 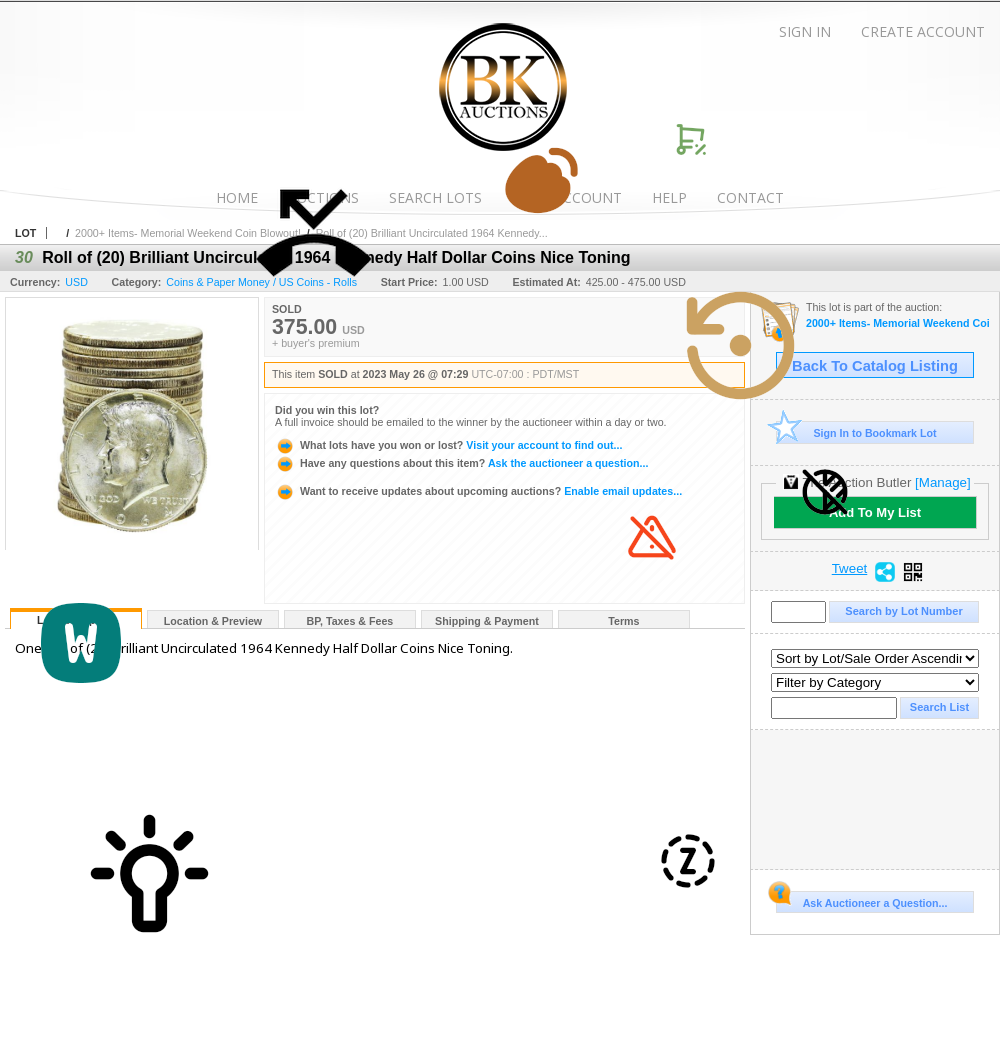 I want to click on indicates a loading or processing state for sleep mode, so click(x=688, y=861).